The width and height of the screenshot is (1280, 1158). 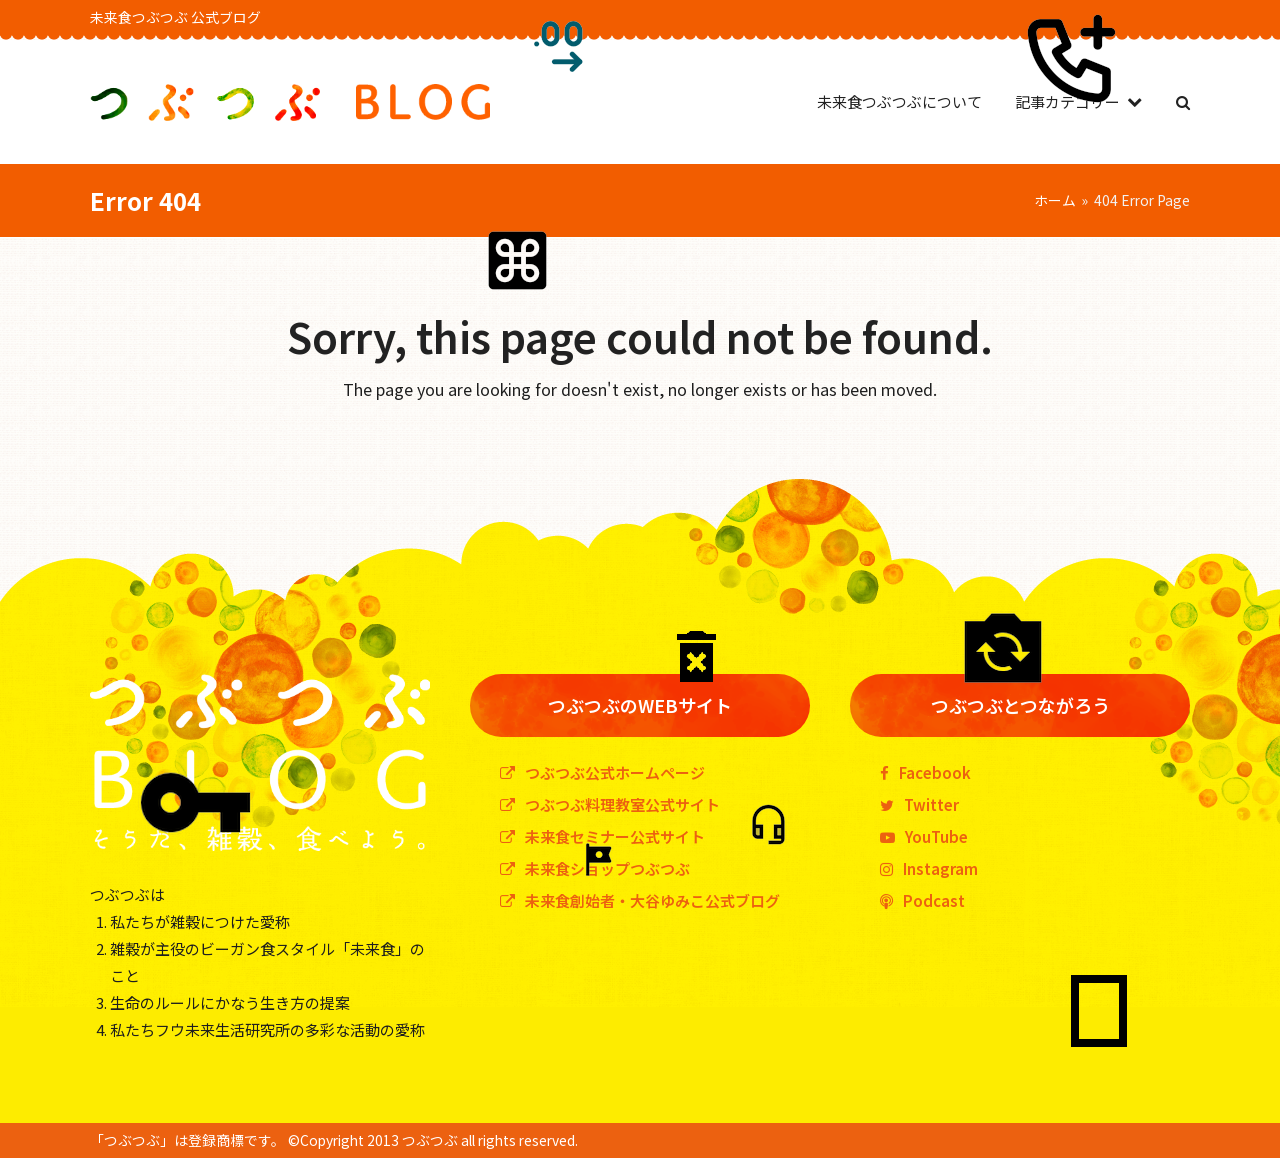 I want to click on access VPN or secure connection settings, so click(x=195, y=802).